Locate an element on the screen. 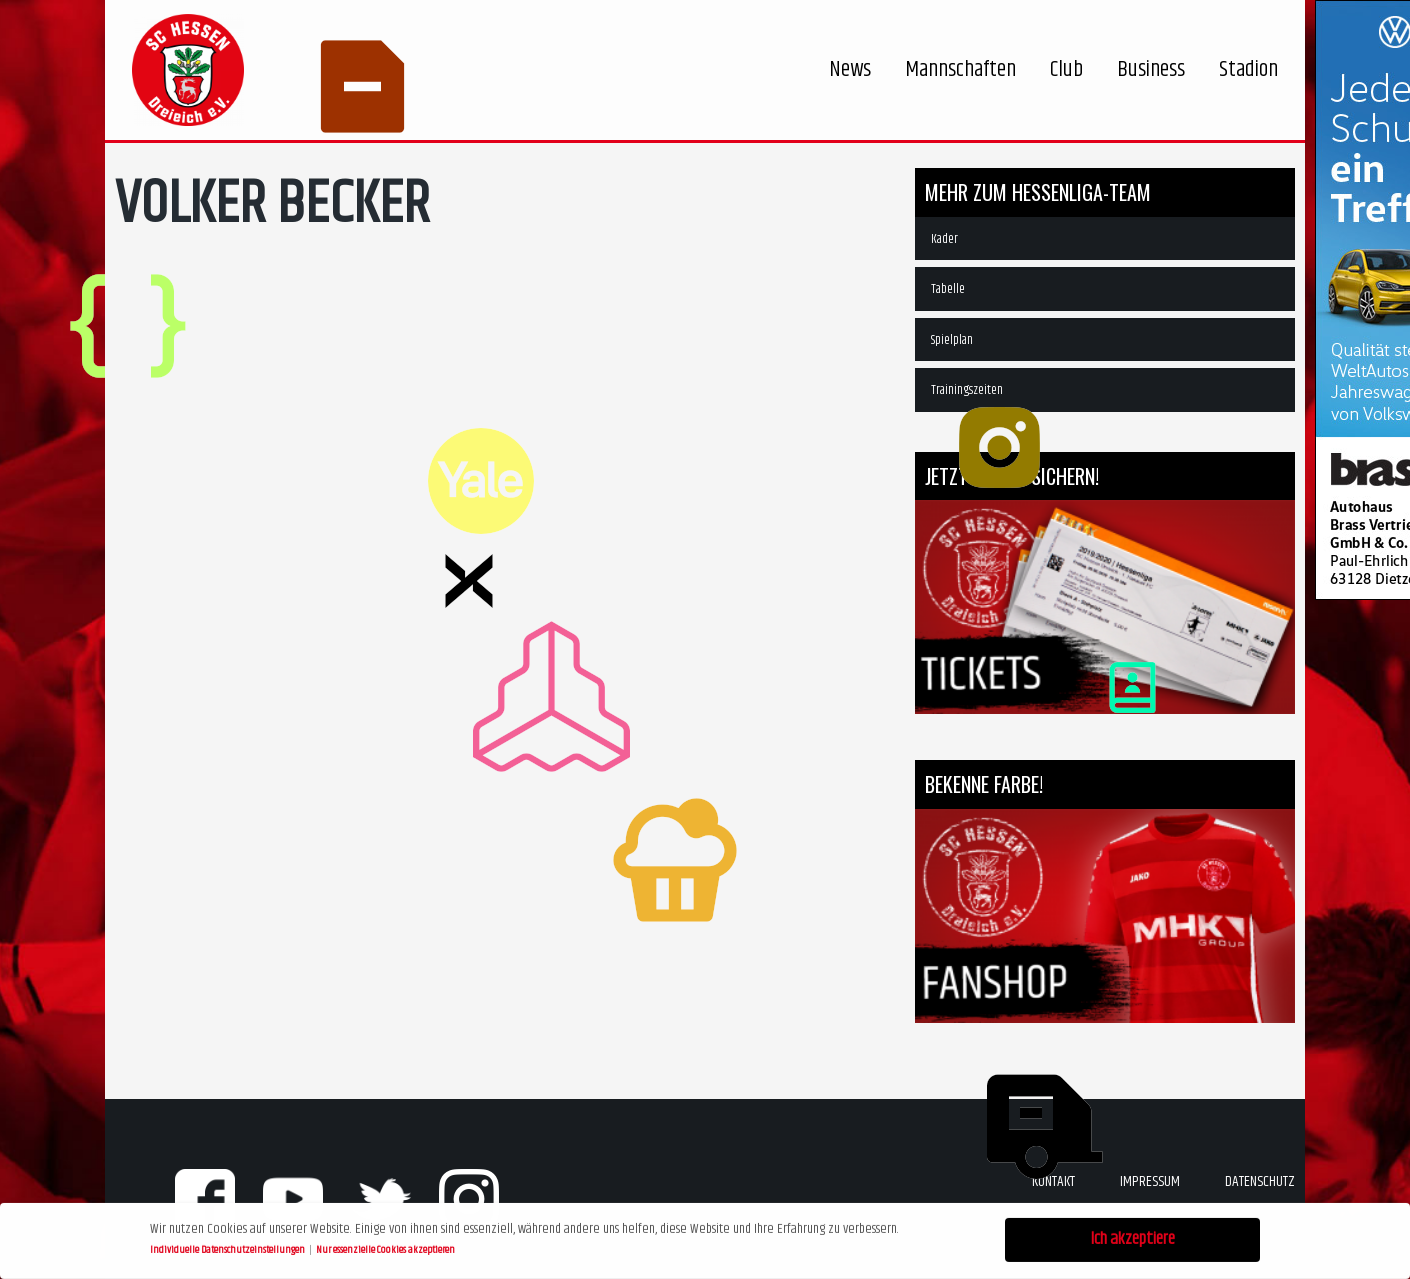 This screenshot has height=1279, width=1410. reduce or compress file size is located at coordinates (362, 86).